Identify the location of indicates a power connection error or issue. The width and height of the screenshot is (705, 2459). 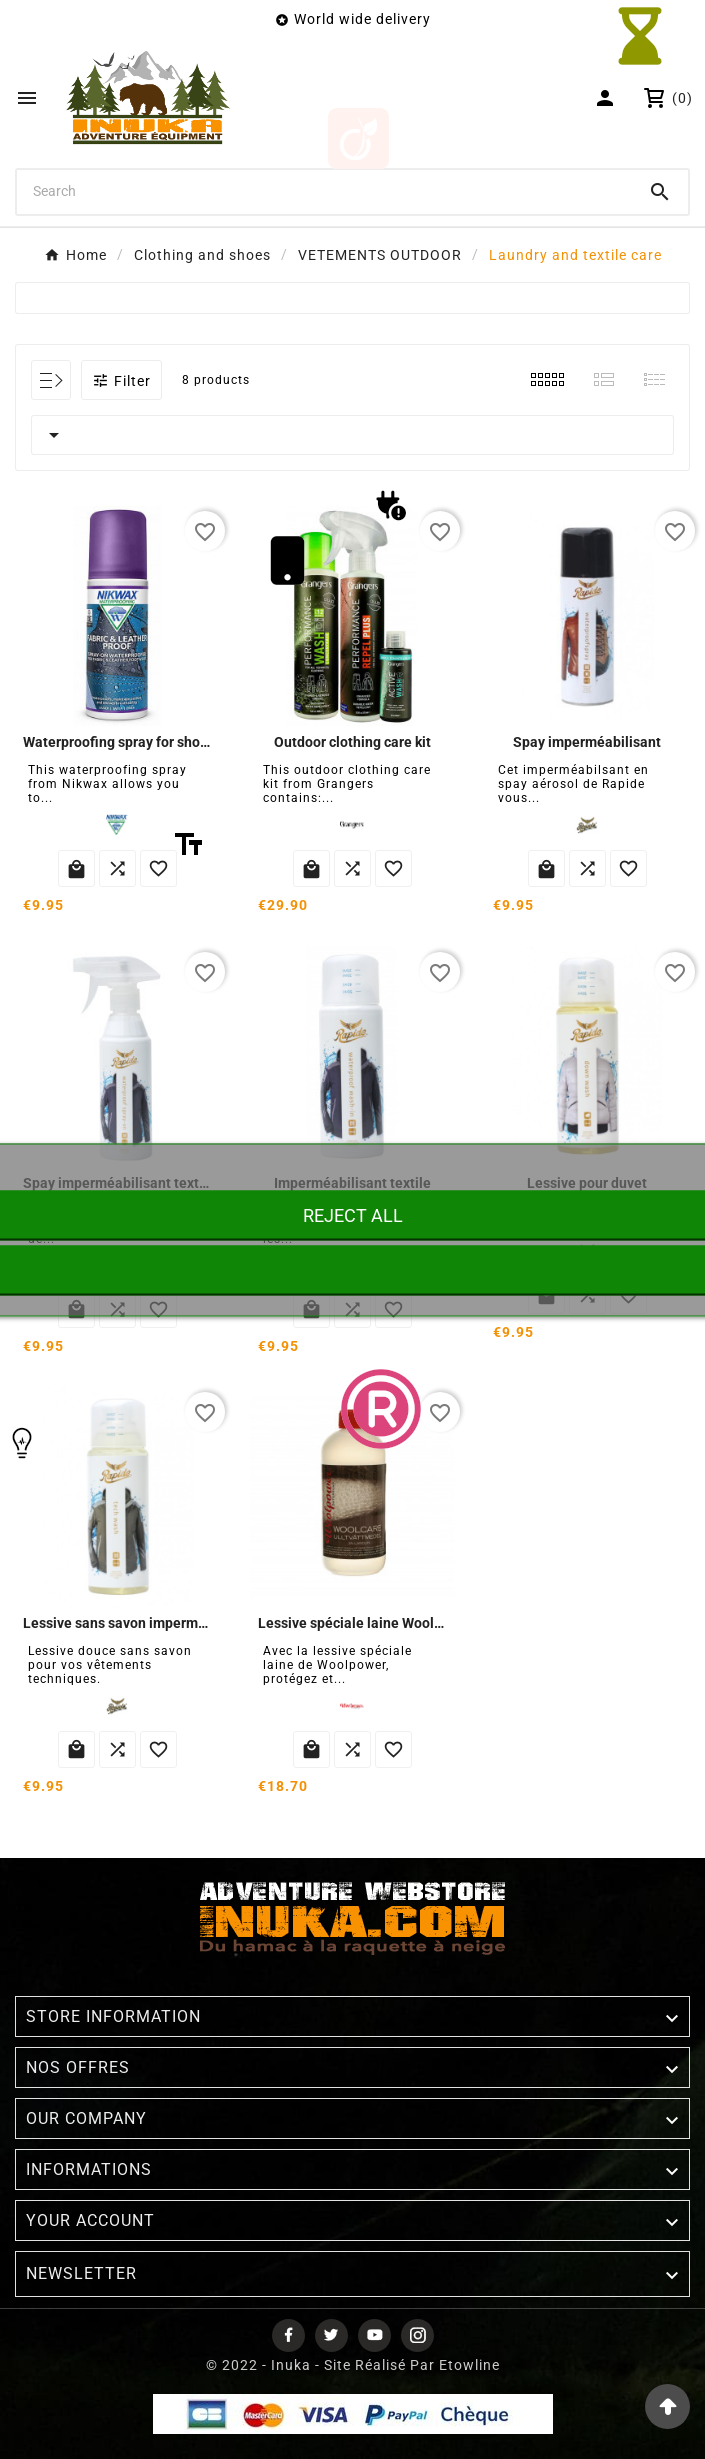
(389, 505).